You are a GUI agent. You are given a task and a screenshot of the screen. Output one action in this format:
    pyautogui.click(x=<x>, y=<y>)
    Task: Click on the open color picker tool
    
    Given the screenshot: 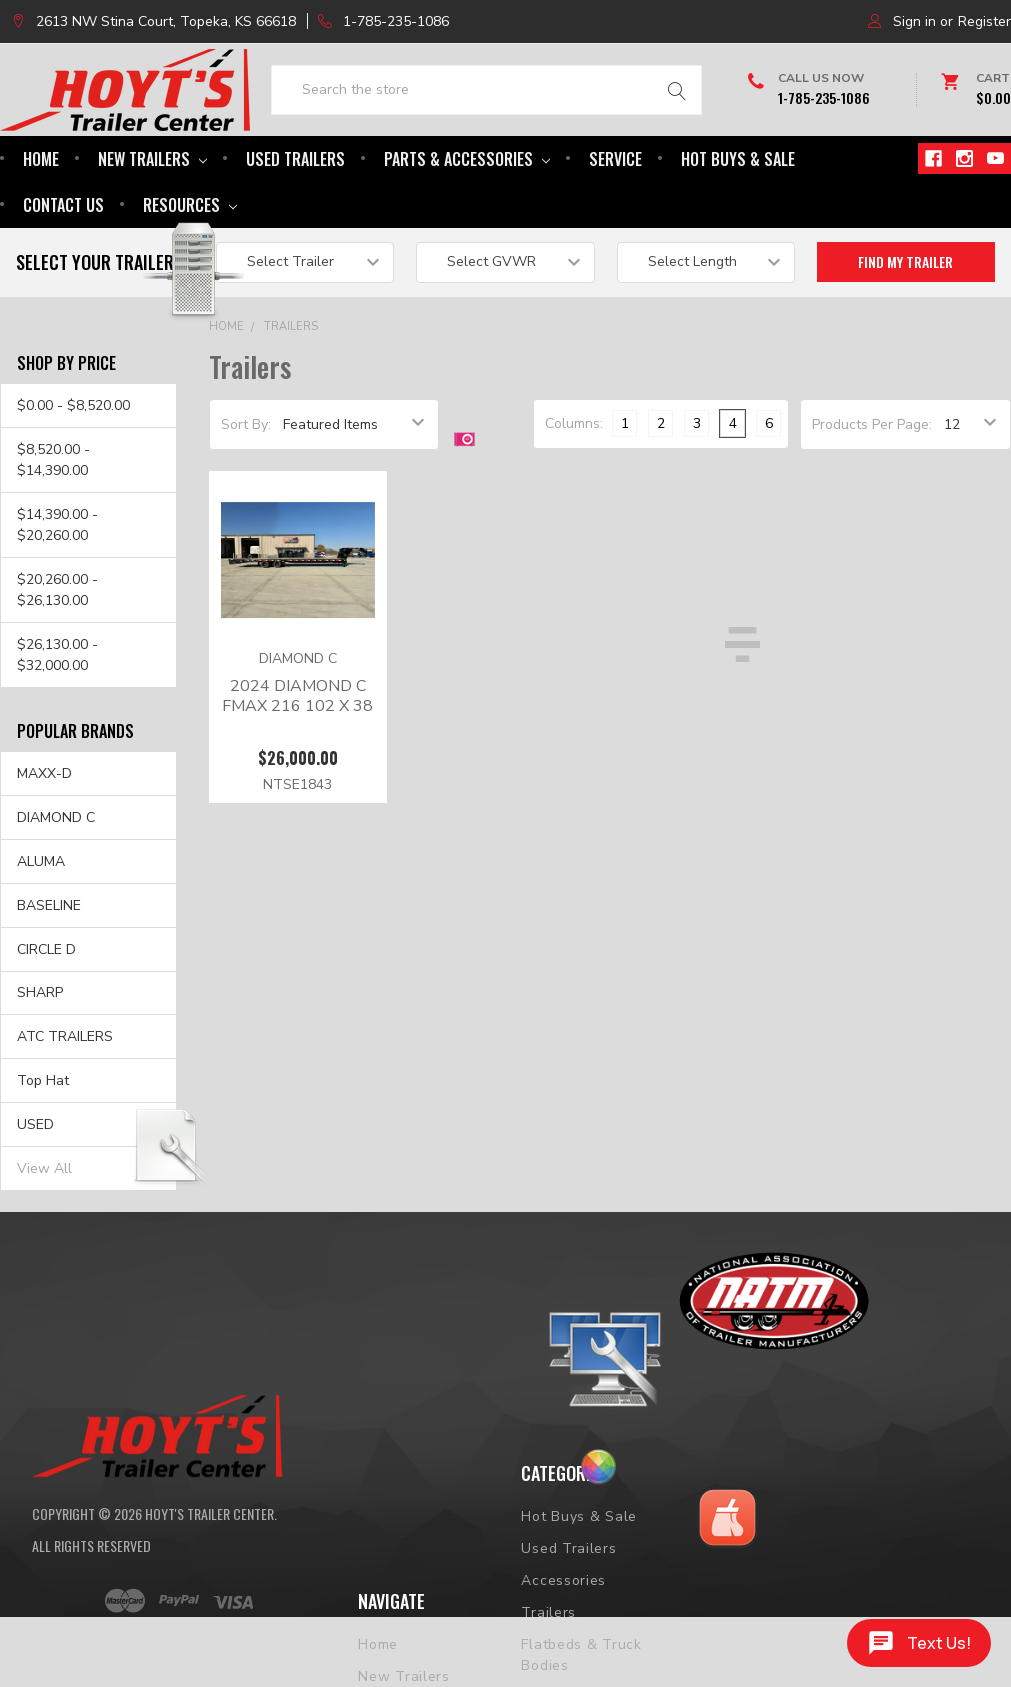 What is the action you would take?
    pyautogui.click(x=598, y=1466)
    